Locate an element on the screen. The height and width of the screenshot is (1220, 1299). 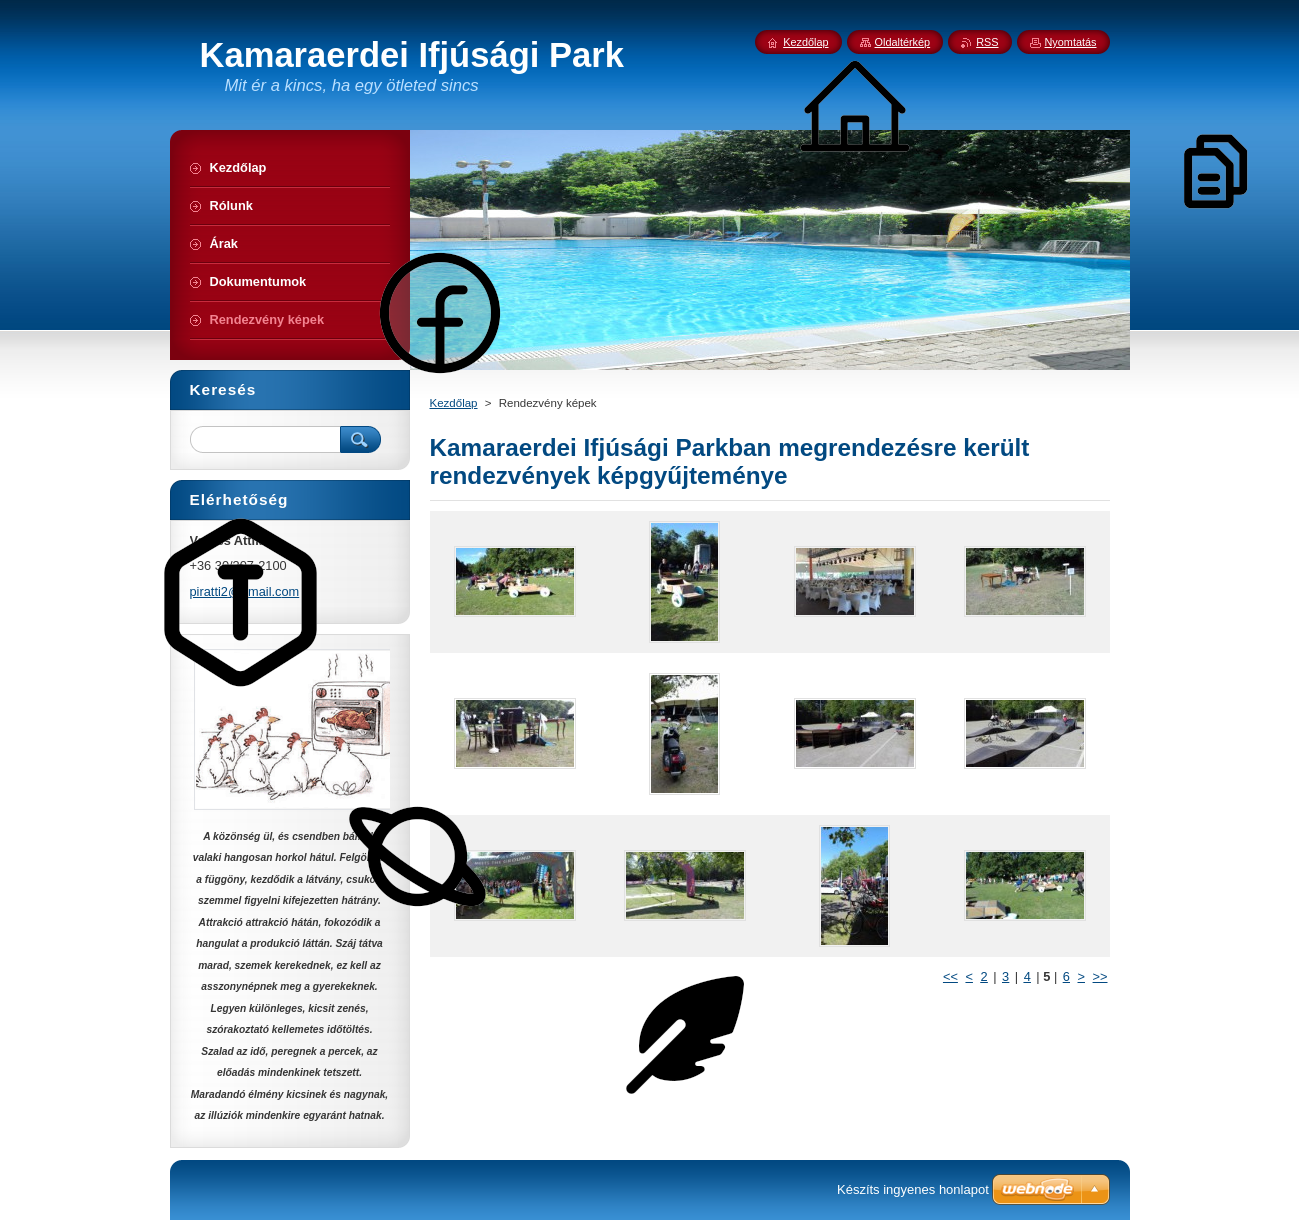
link to facebook profile or page is located at coordinates (440, 313).